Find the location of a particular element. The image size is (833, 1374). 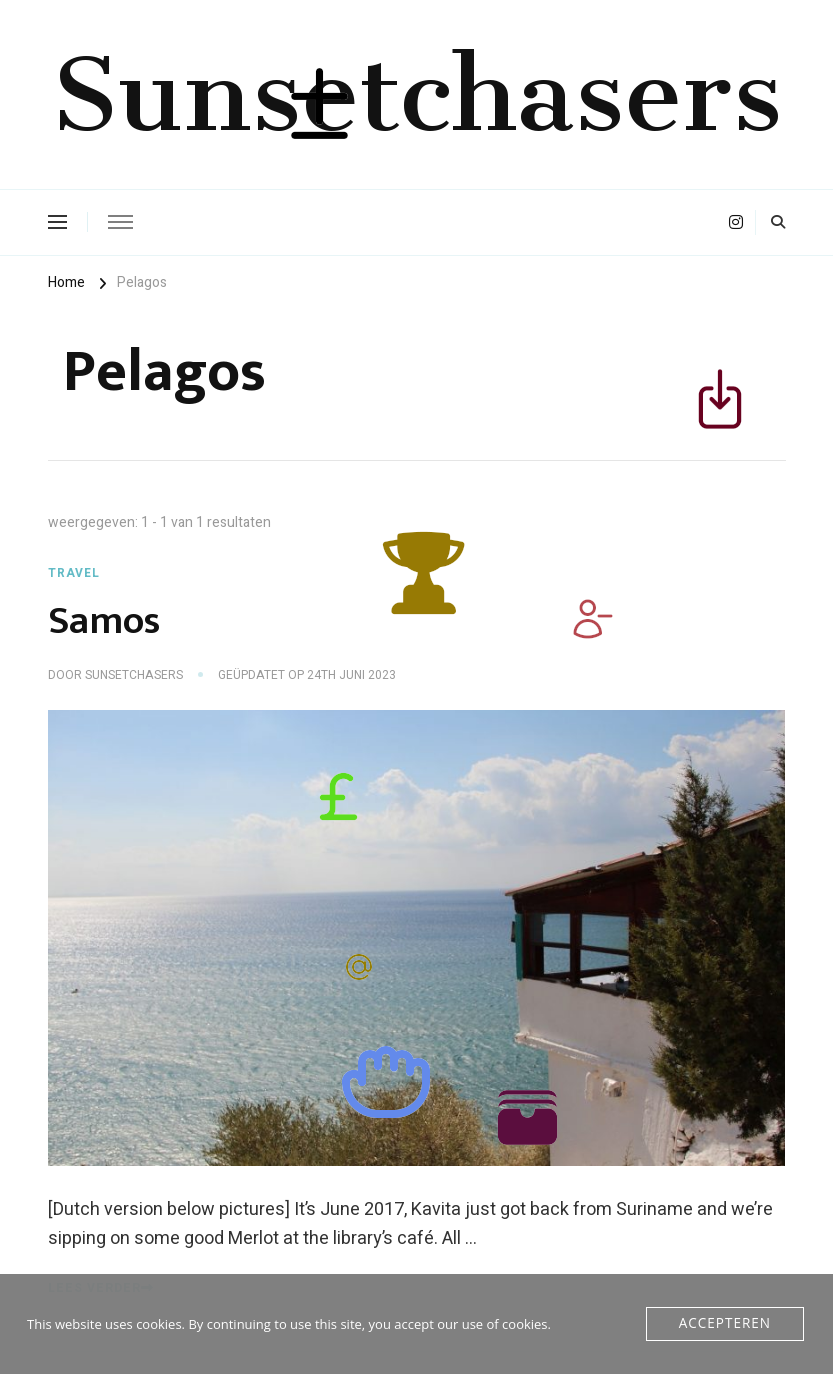

view differences between file versions is located at coordinates (319, 103).